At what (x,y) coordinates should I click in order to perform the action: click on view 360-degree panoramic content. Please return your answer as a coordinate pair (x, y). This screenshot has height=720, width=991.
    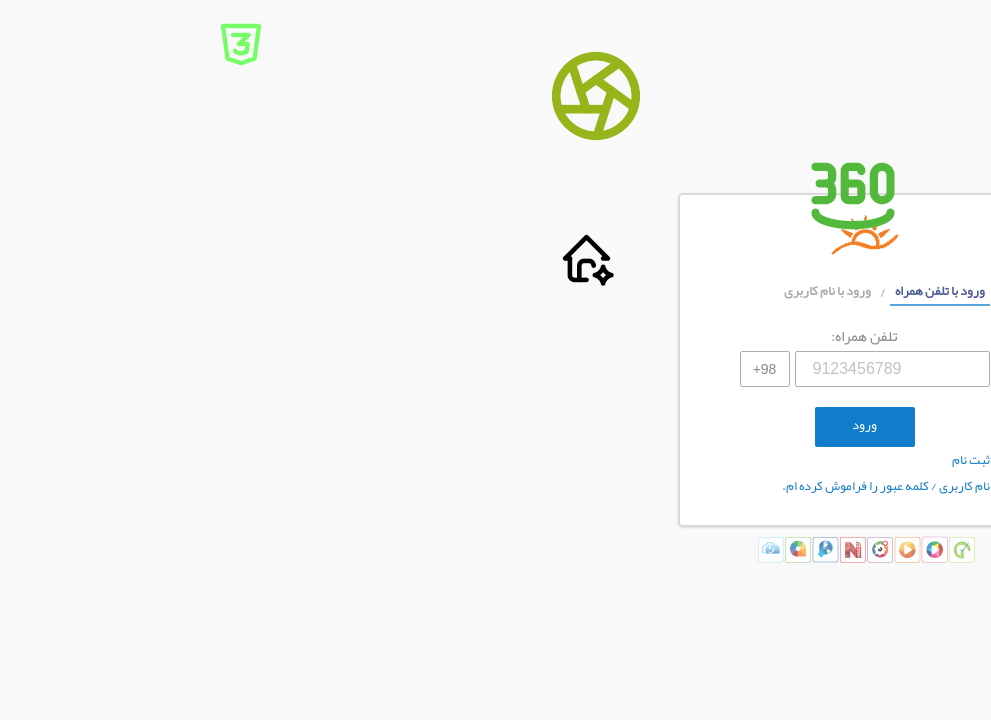
    Looking at the image, I should click on (853, 196).